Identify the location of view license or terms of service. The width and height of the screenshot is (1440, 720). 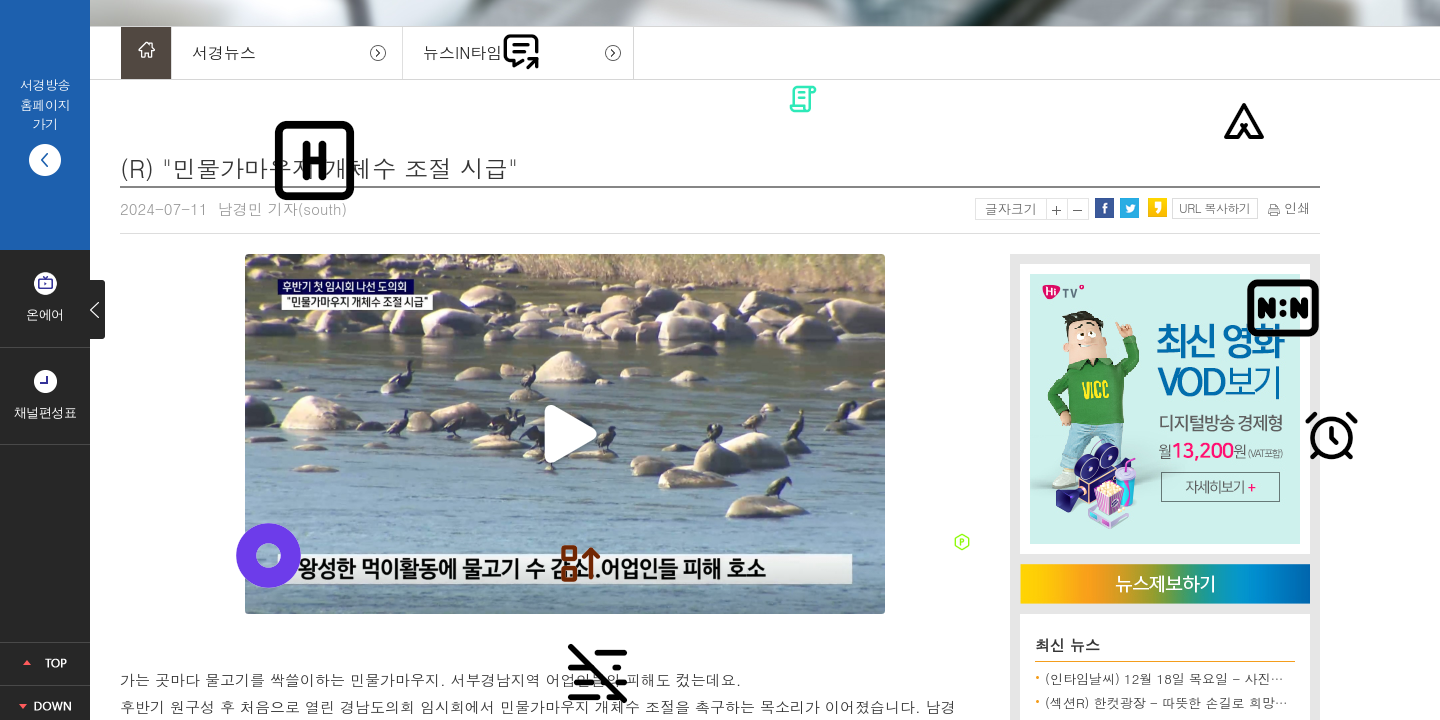
(803, 99).